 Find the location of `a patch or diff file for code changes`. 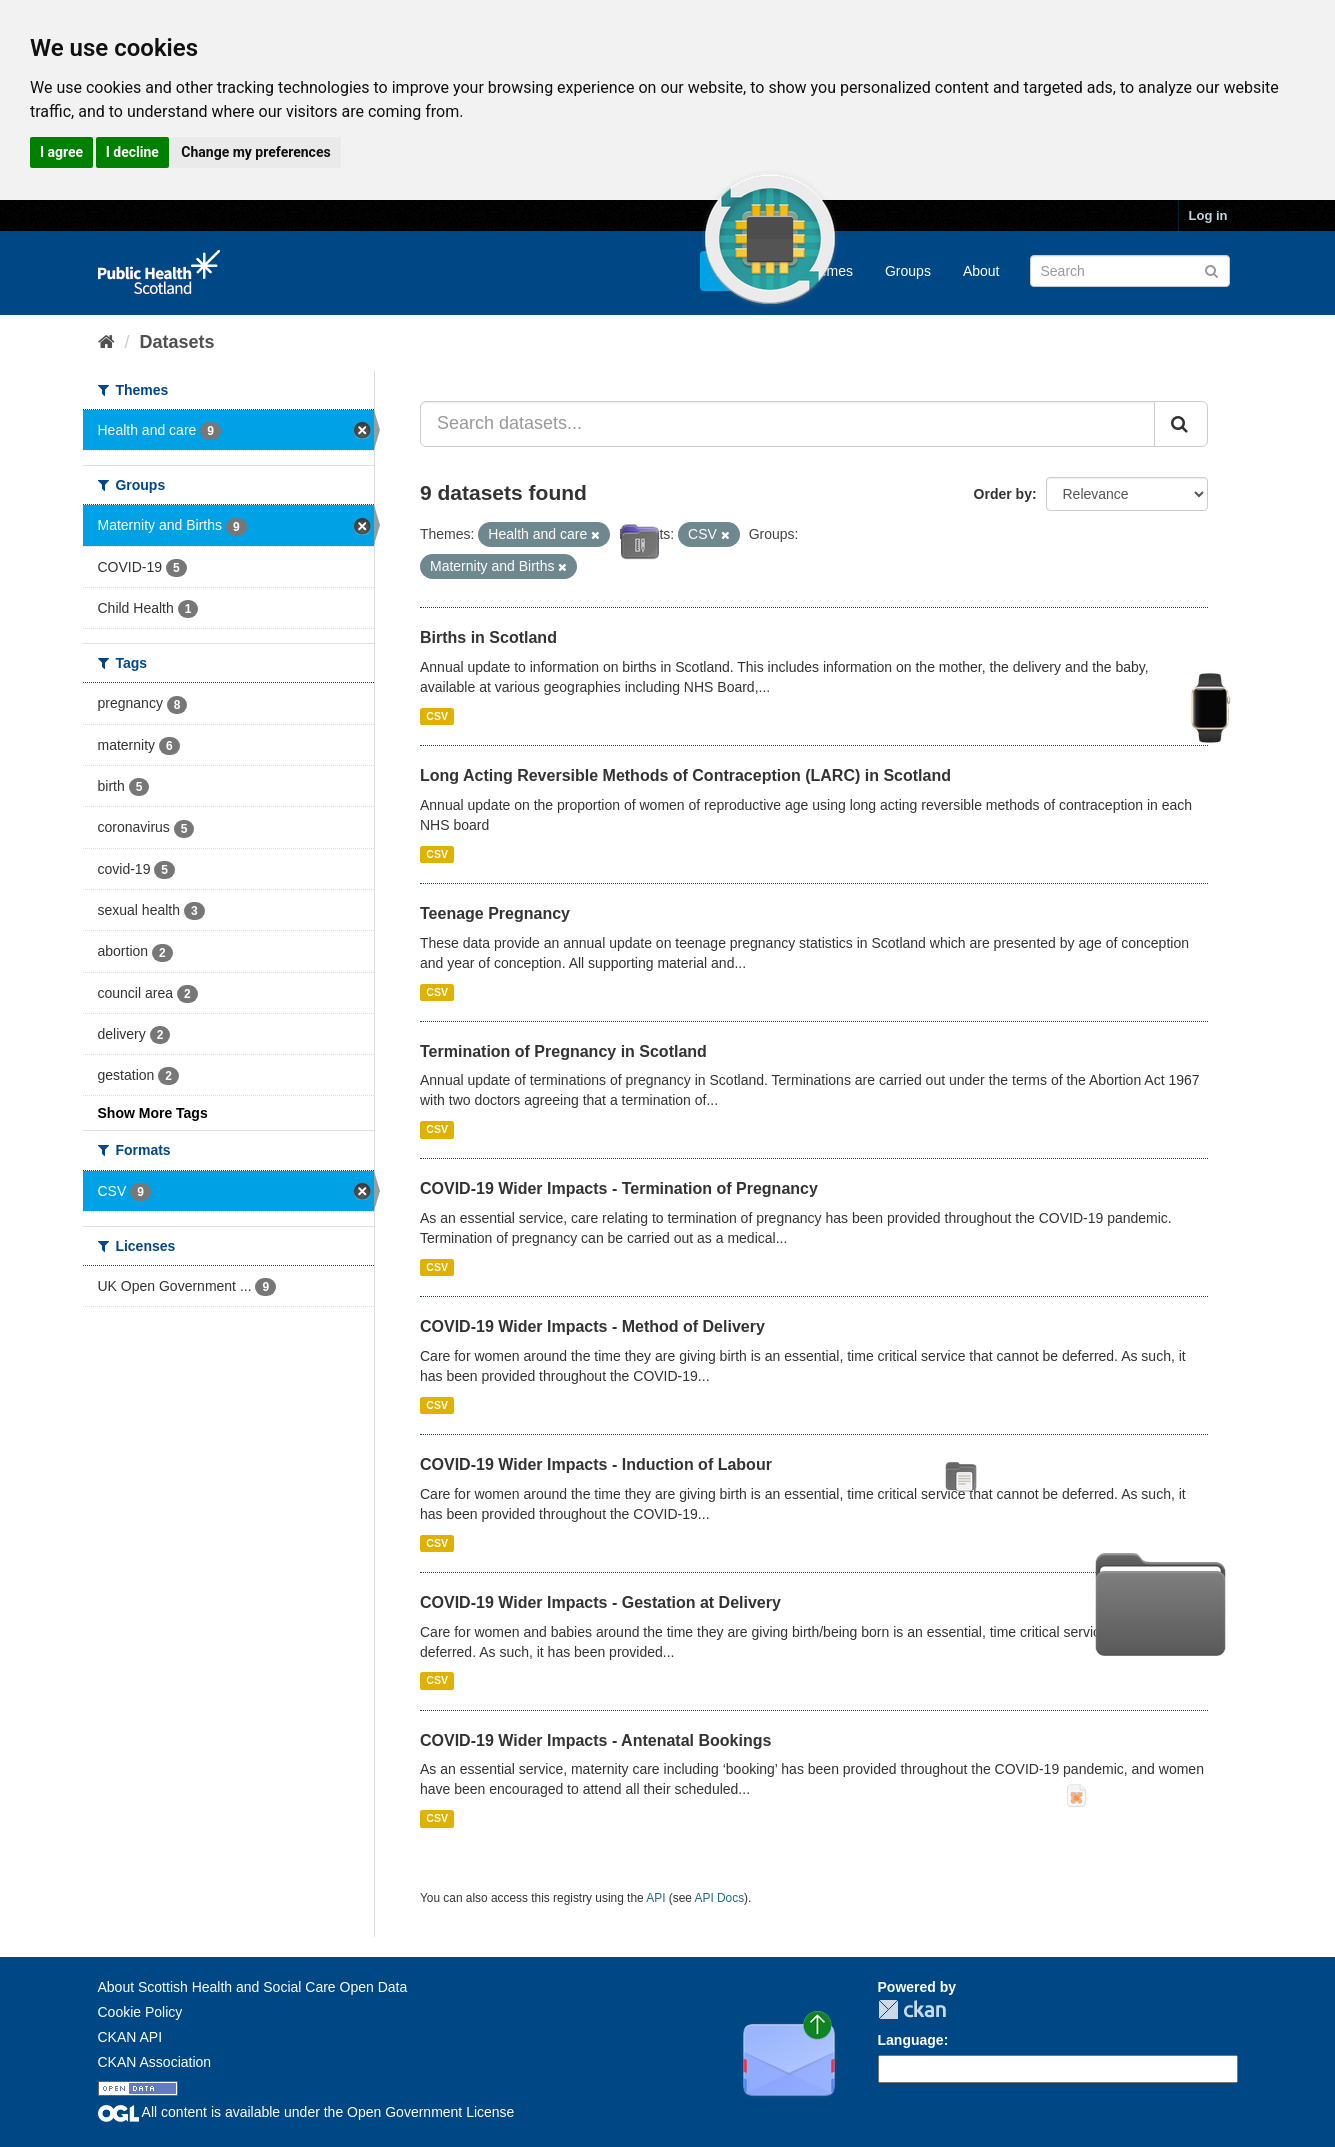

a patch or diff file for code changes is located at coordinates (1076, 1795).